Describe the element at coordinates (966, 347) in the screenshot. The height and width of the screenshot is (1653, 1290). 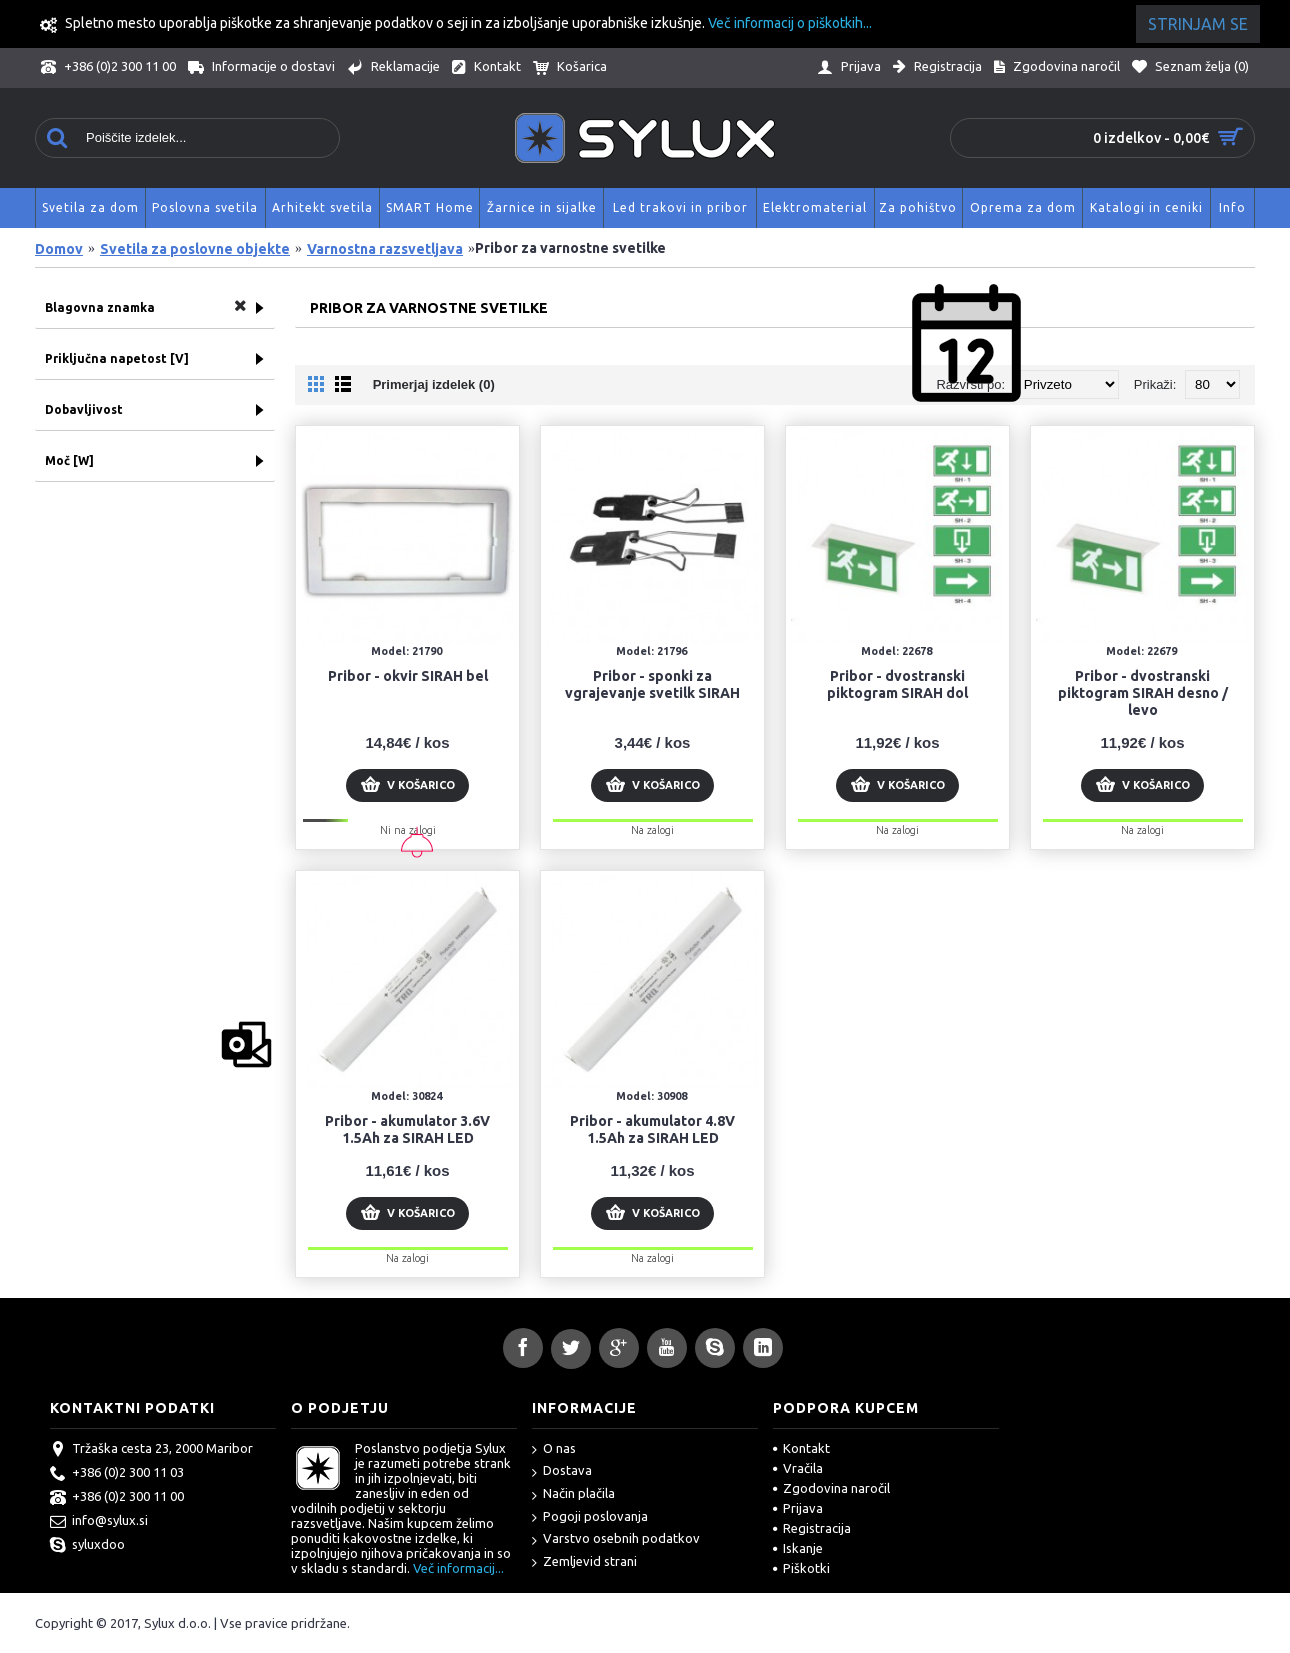
I see `view or open the calendar` at that location.